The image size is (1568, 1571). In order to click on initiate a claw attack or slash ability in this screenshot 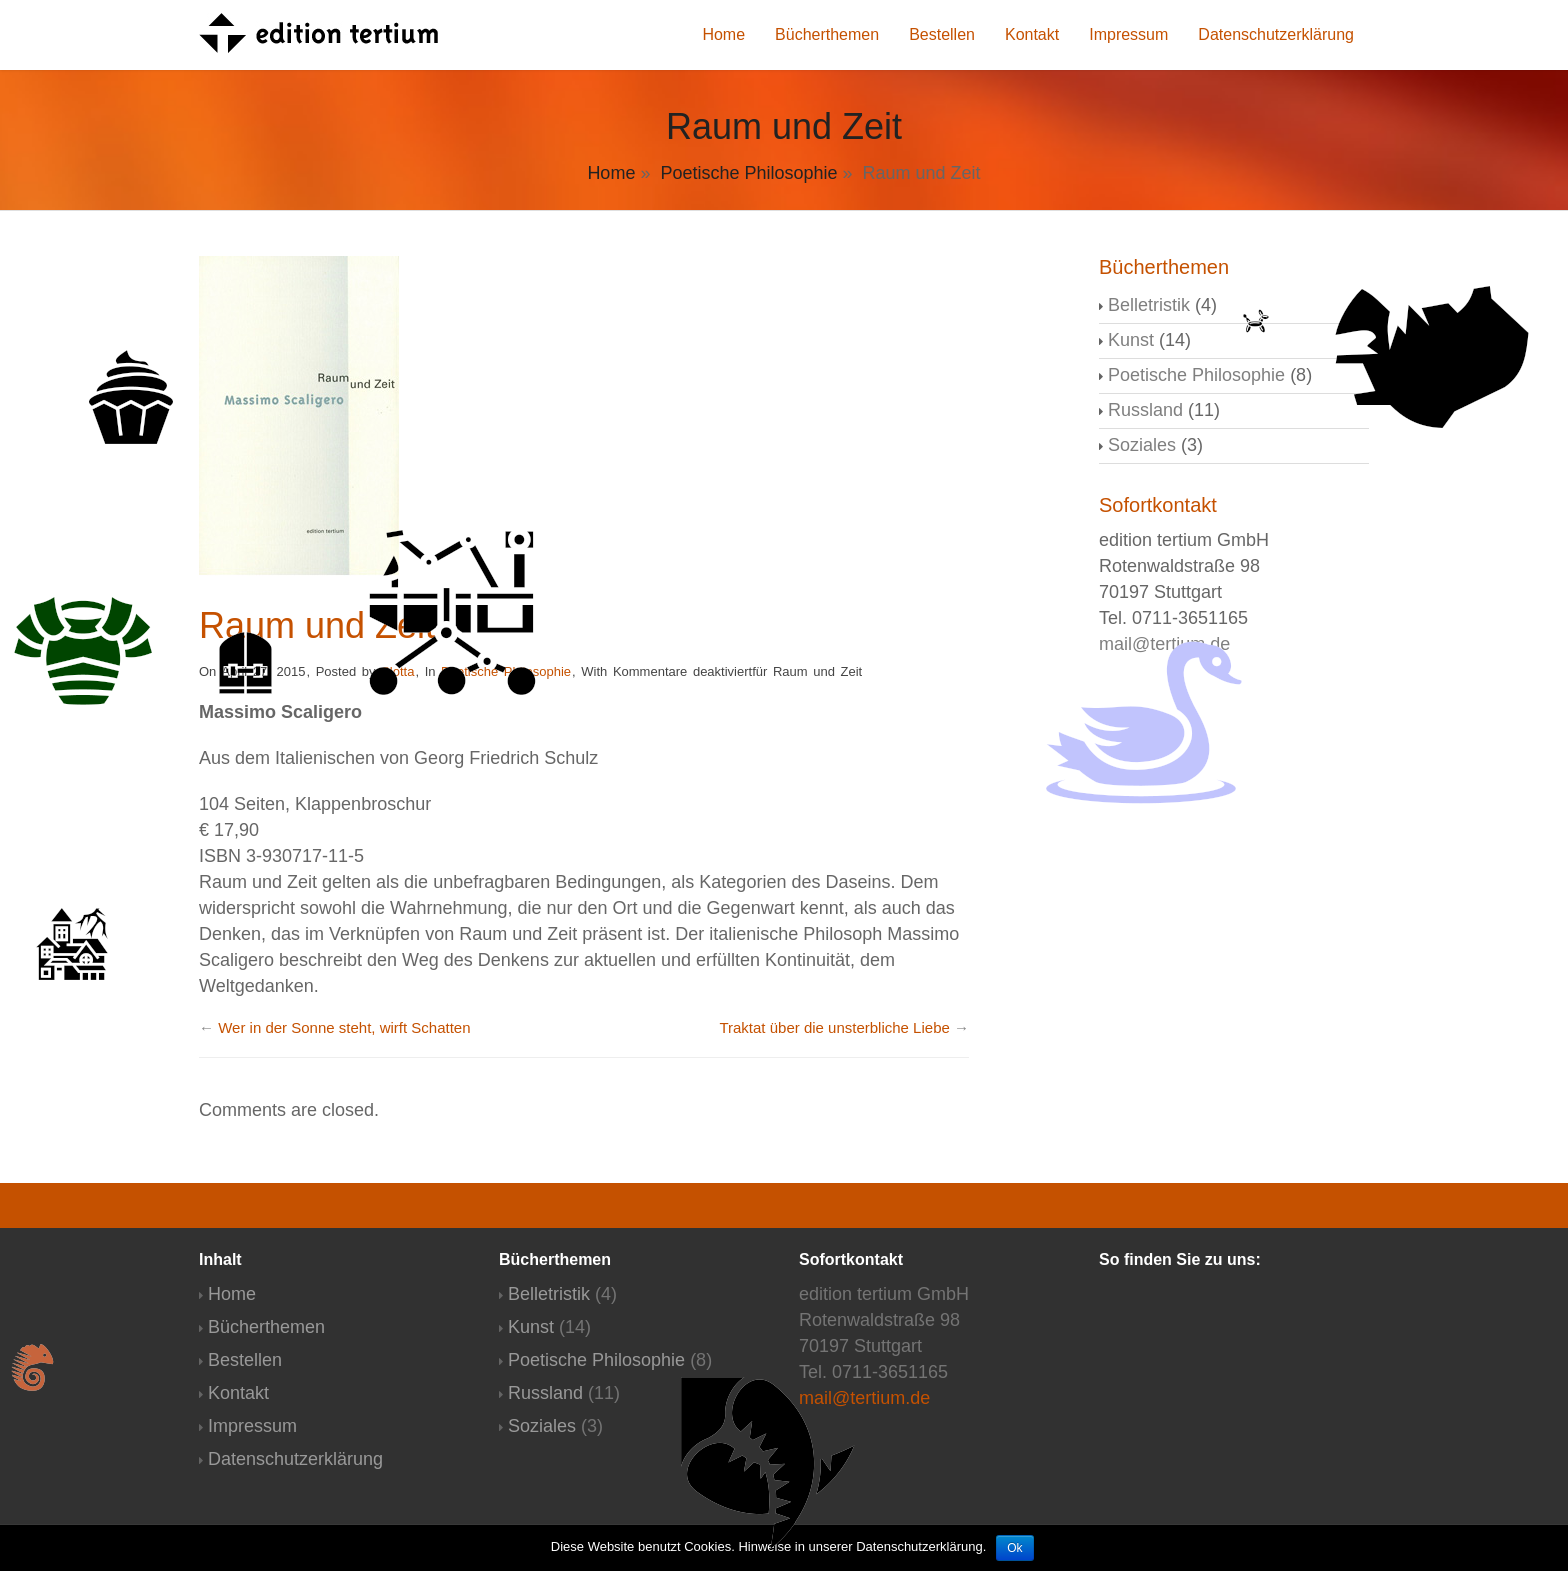, I will do `click(767, 1463)`.